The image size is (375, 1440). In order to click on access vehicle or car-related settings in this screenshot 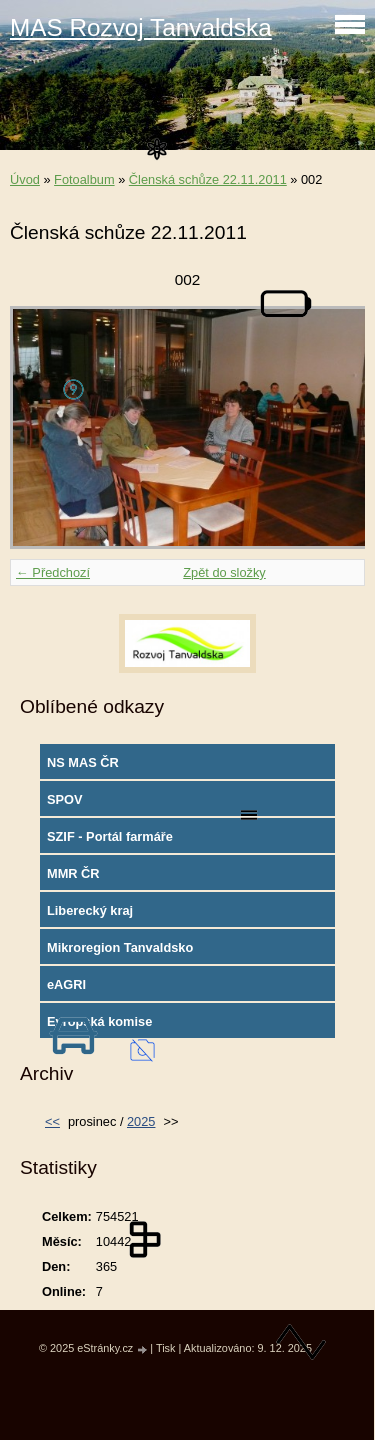, I will do `click(73, 1036)`.